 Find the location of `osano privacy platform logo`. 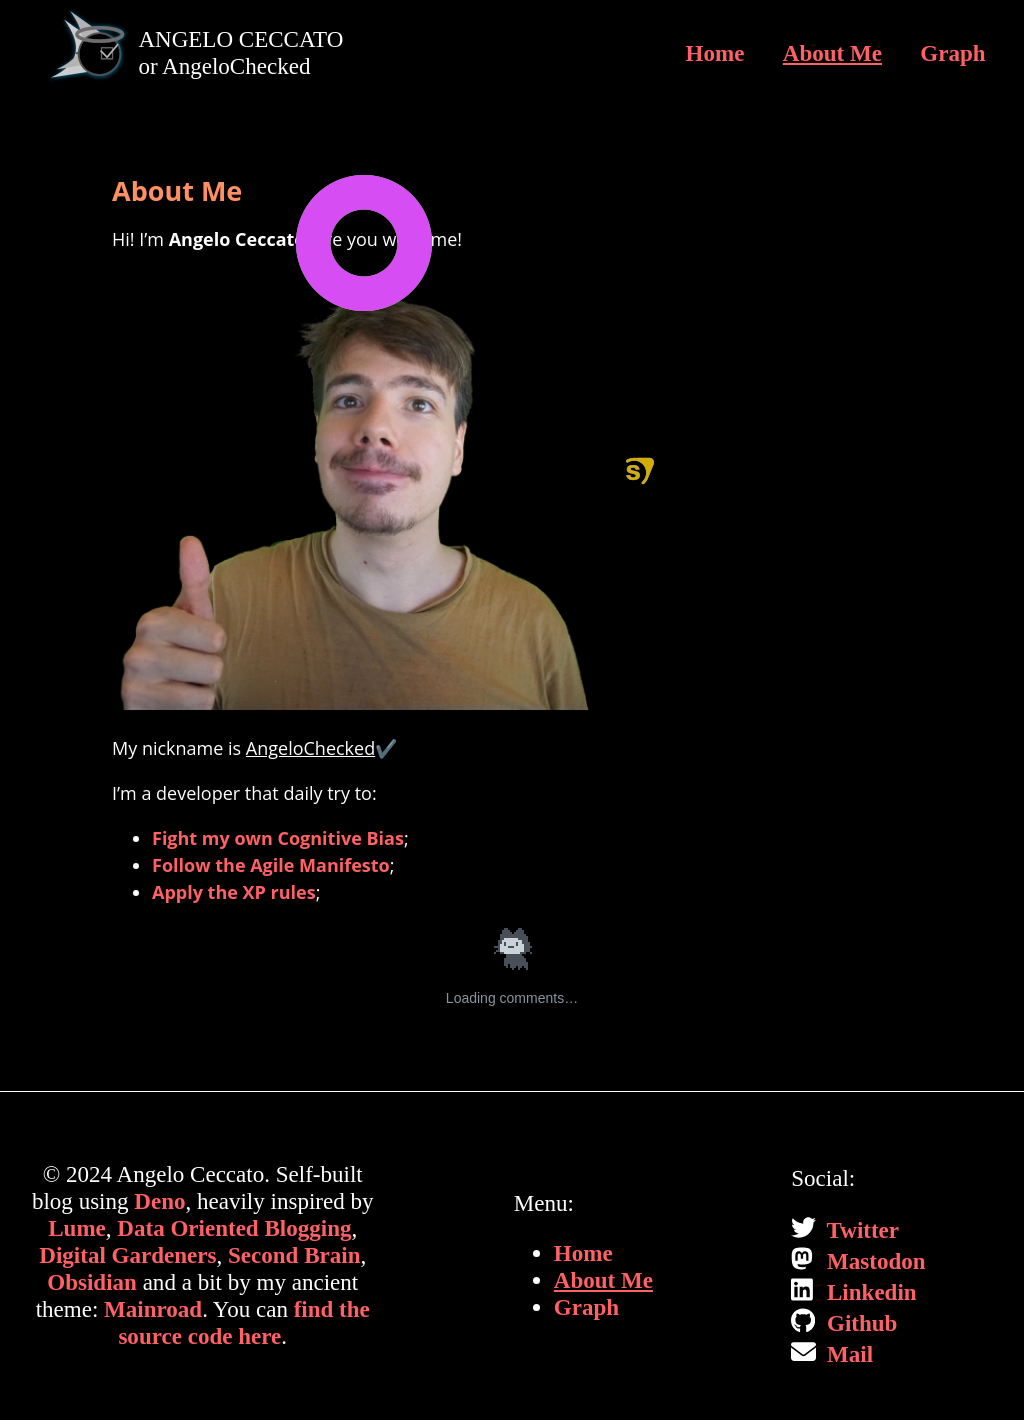

osano privacy platform logo is located at coordinates (364, 243).